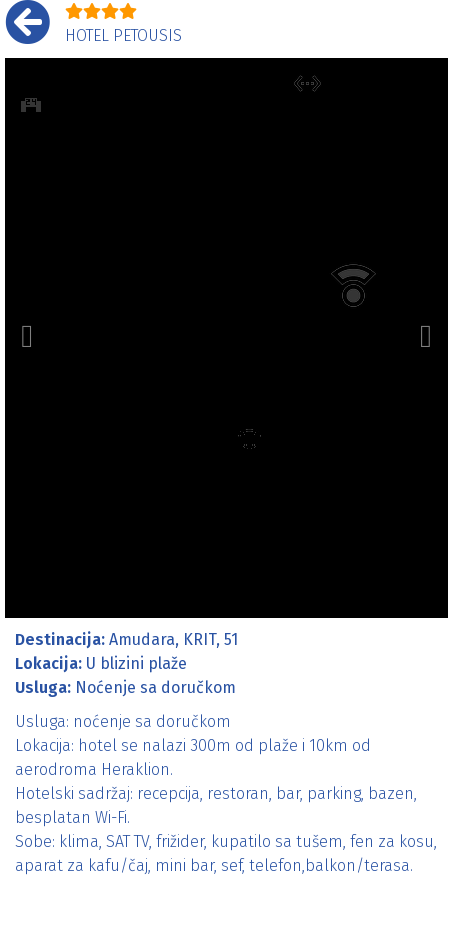 The height and width of the screenshot is (928, 453). What do you see at coordinates (249, 440) in the screenshot?
I see `view subway or metro transit options` at bounding box center [249, 440].